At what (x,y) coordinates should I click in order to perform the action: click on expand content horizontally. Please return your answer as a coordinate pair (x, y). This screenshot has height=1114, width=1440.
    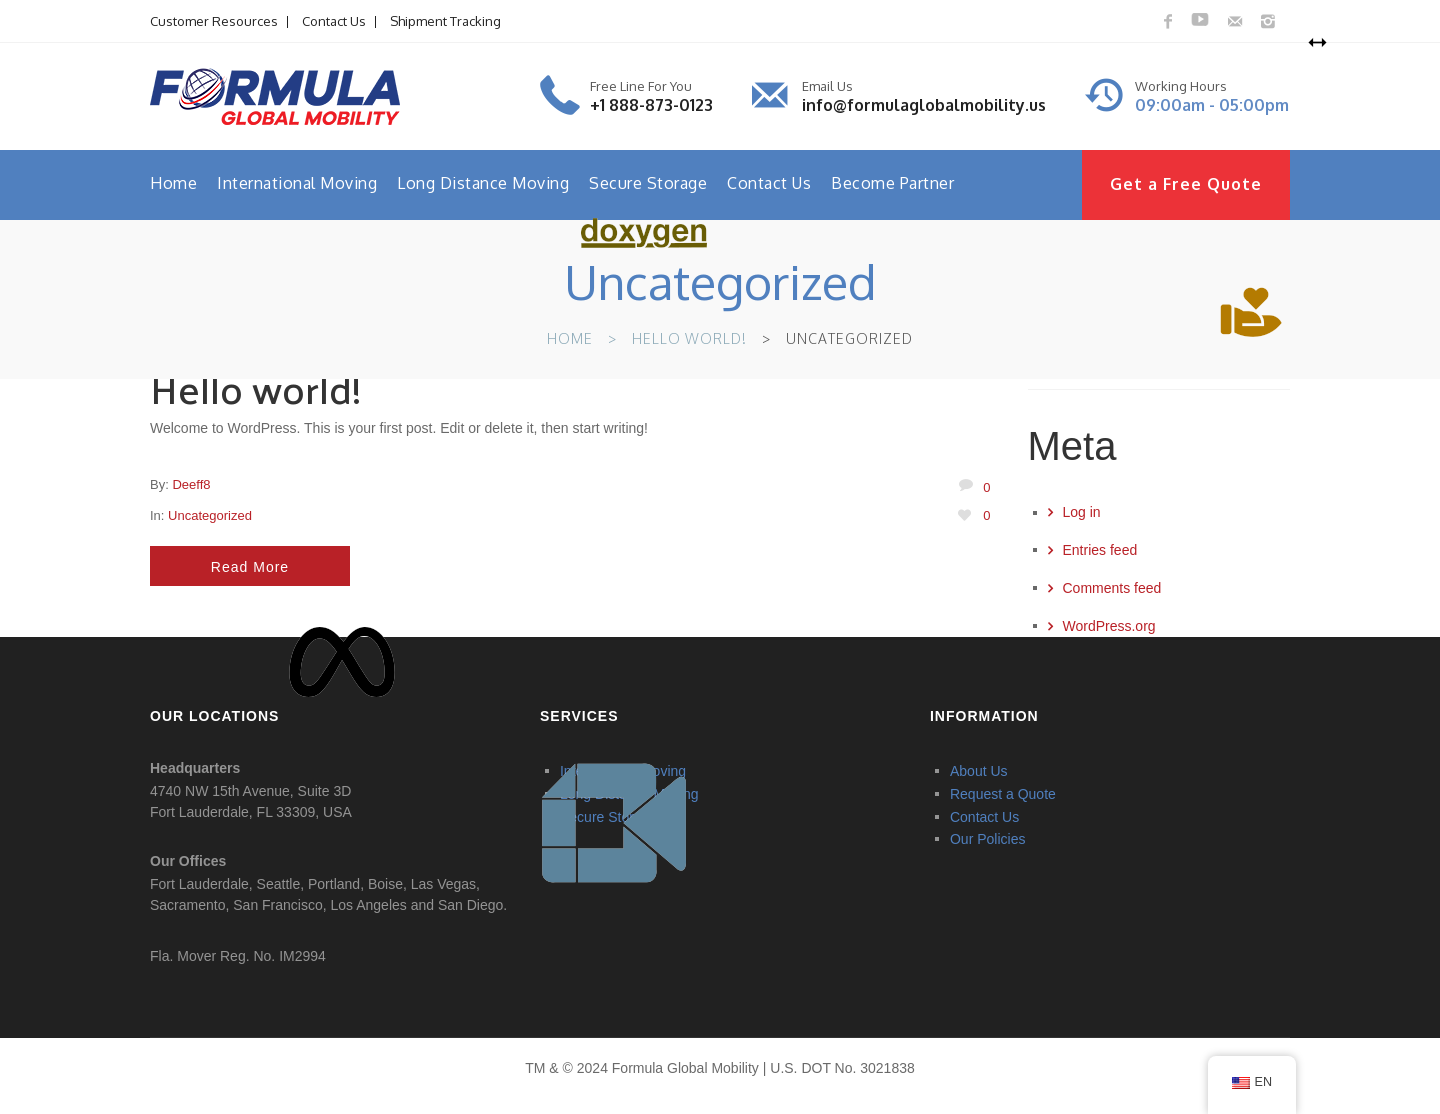
    Looking at the image, I should click on (1317, 42).